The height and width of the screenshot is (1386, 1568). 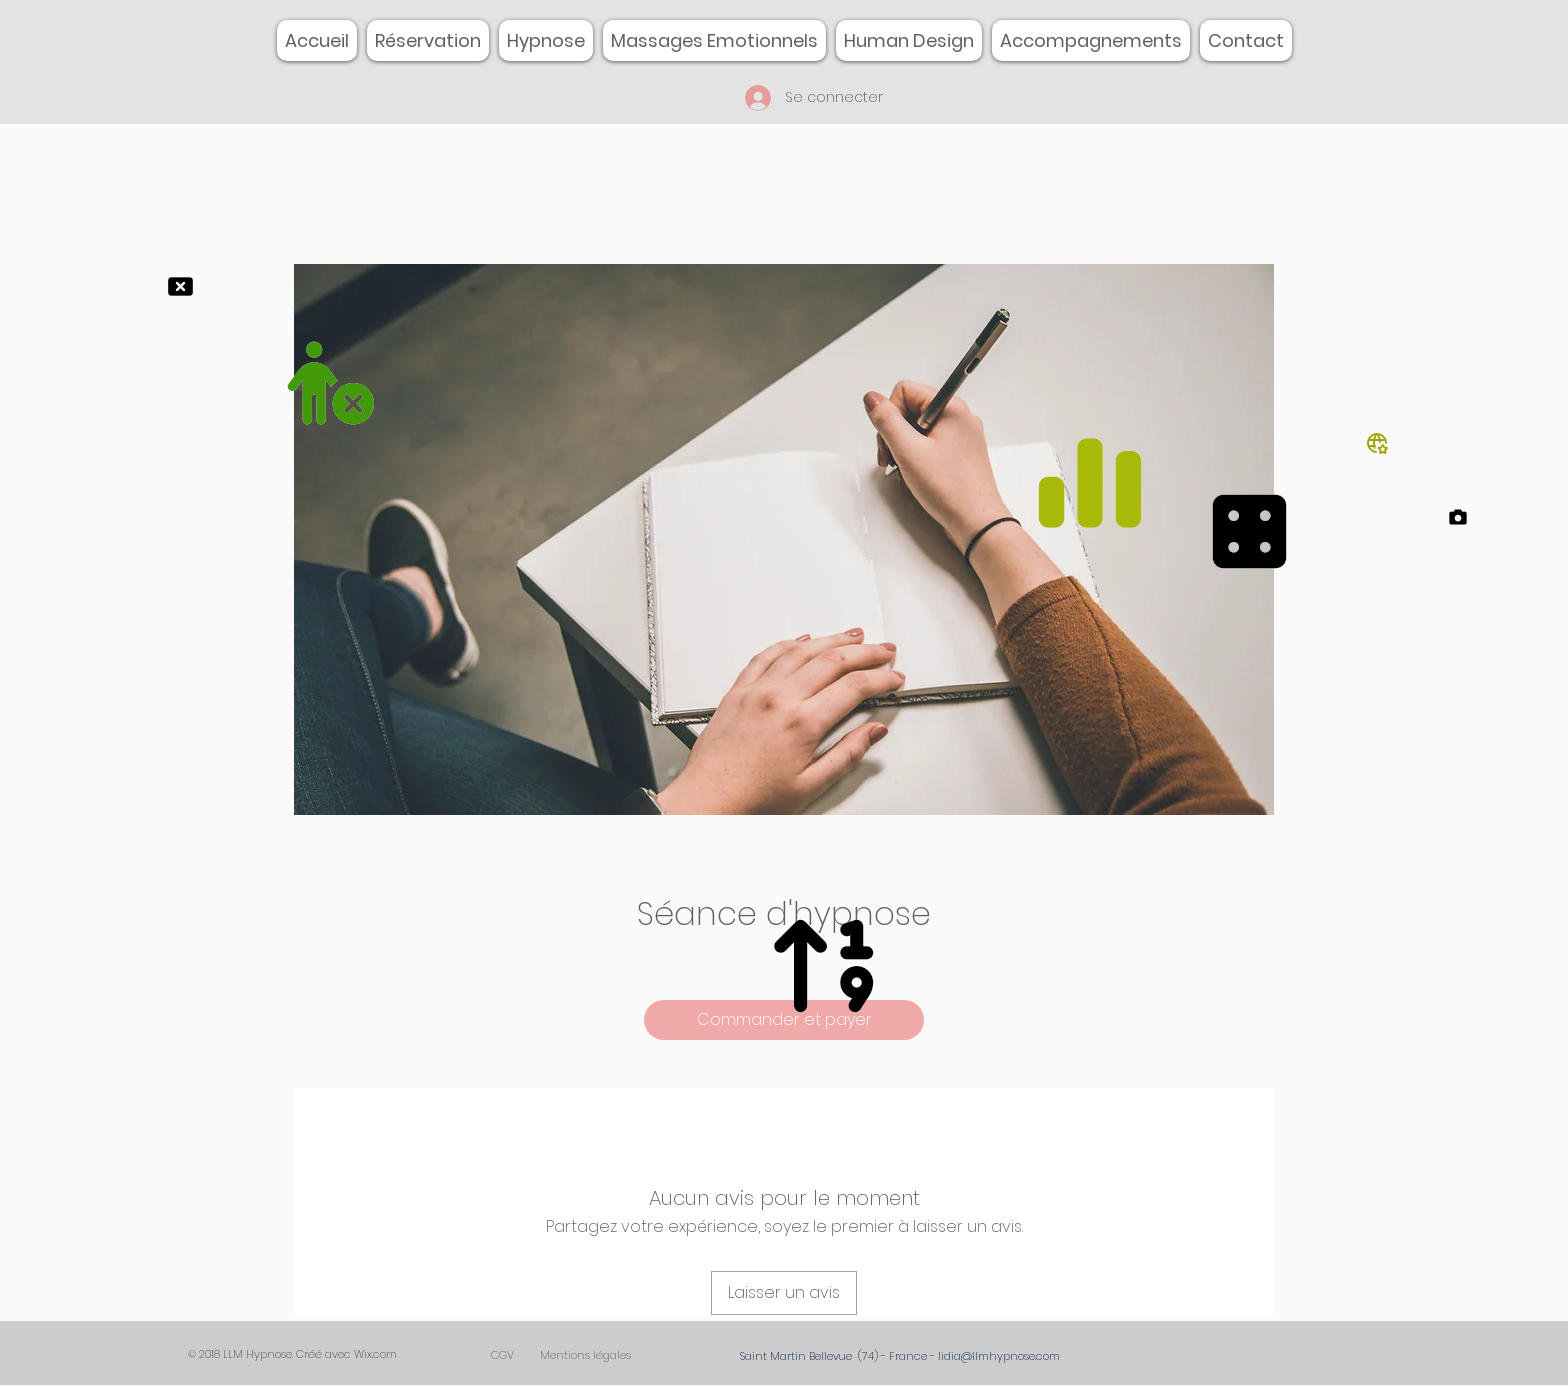 What do you see at coordinates (328, 383) in the screenshot?
I see `remove a user or contact` at bounding box center [328, 383].